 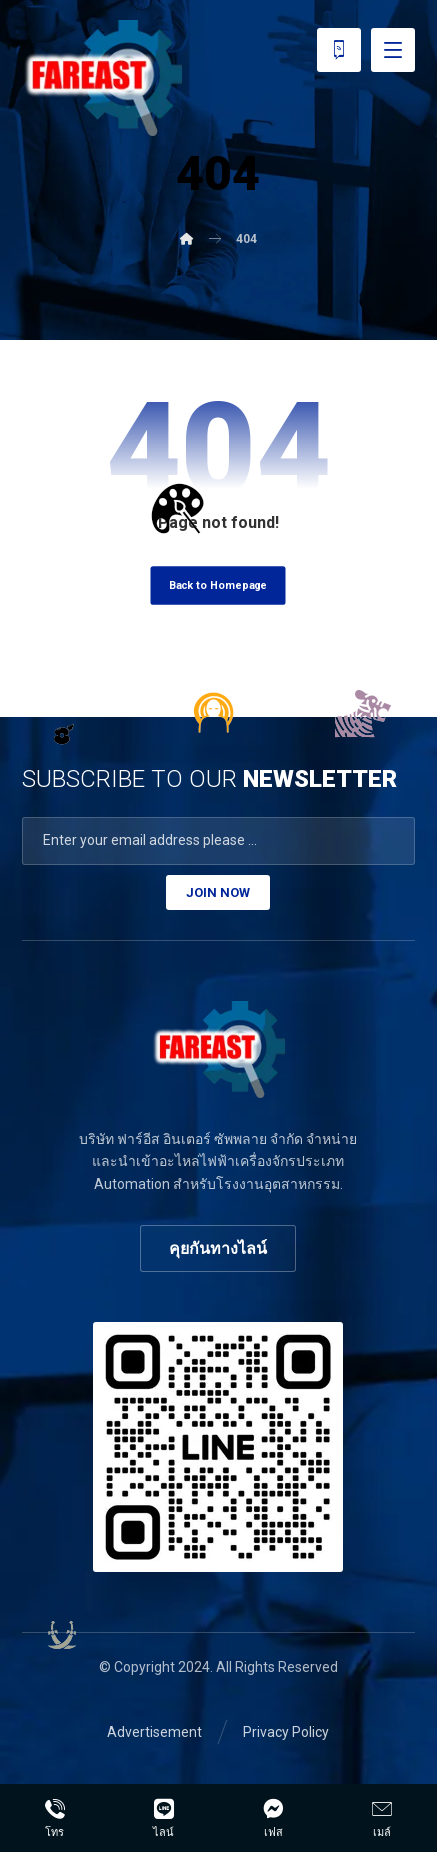 I want to click on activate whirlwind or spinning attack ability, so click(x=62, y=1635).